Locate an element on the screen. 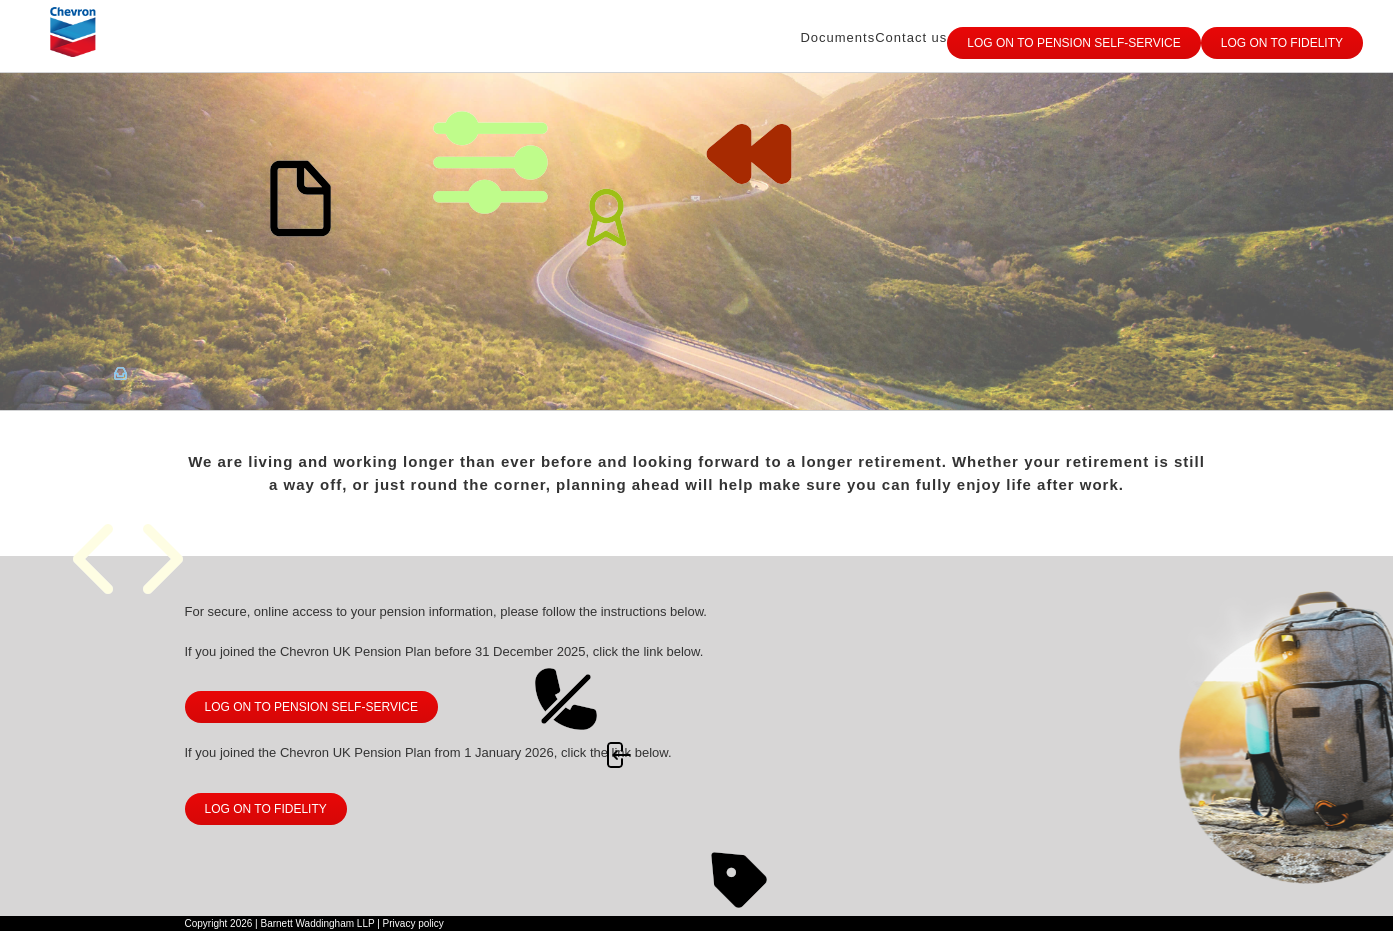 The height and width of the screenshot is (931, 1393). view achievements or awards is located at coordinates (606, 217).